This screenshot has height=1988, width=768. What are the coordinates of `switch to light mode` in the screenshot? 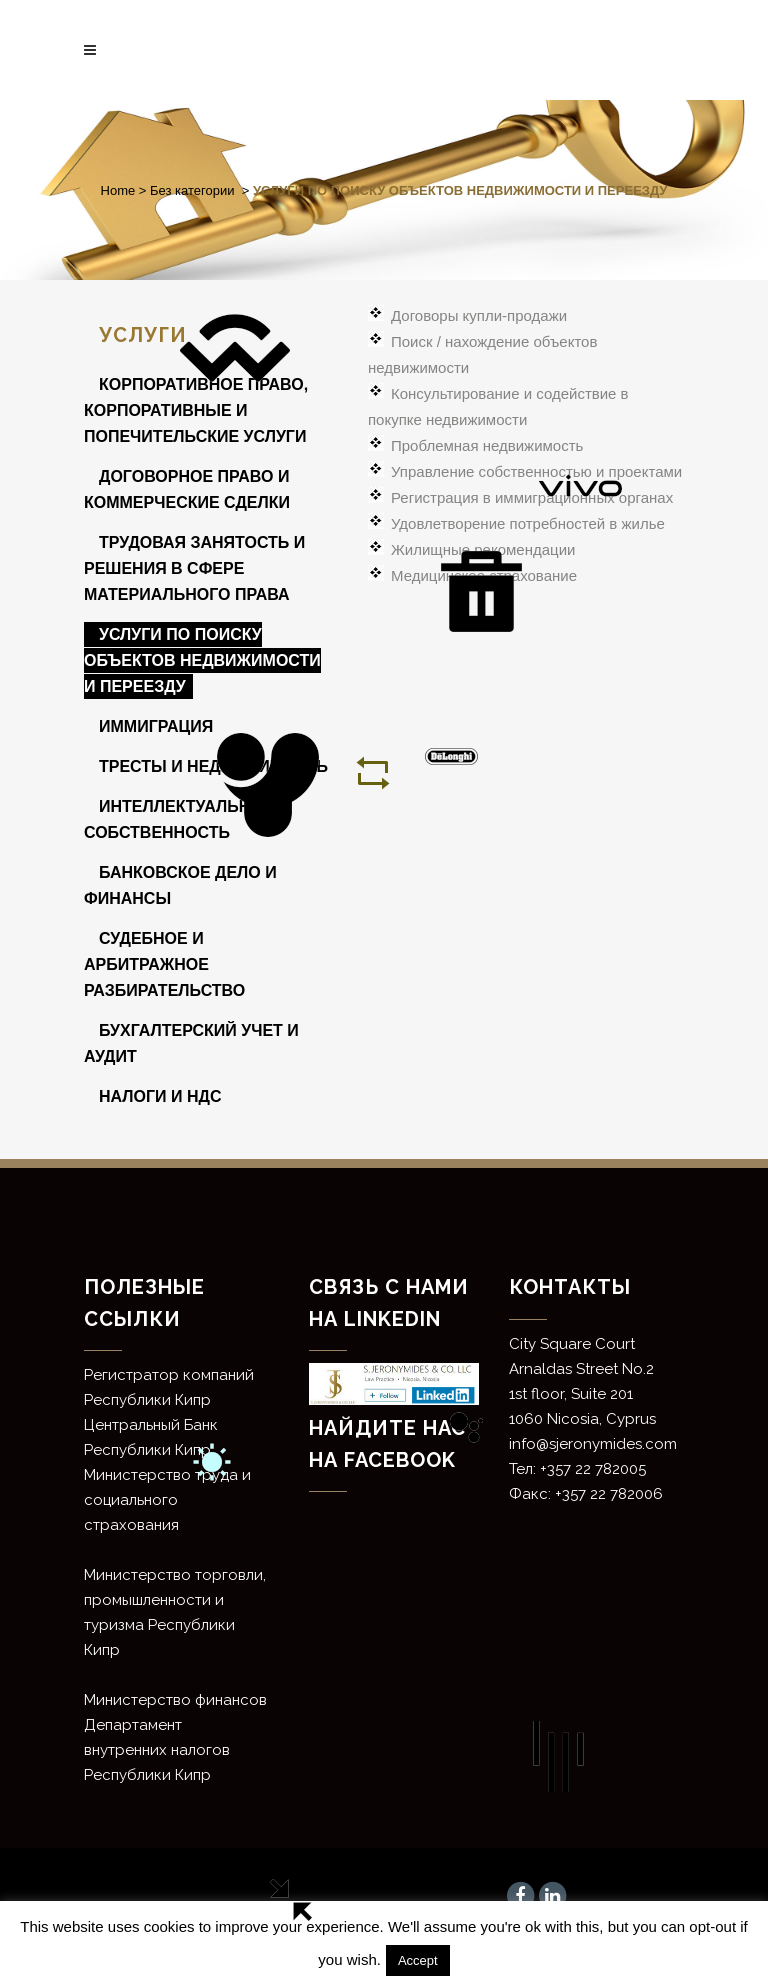 It's located at (212, 1462).